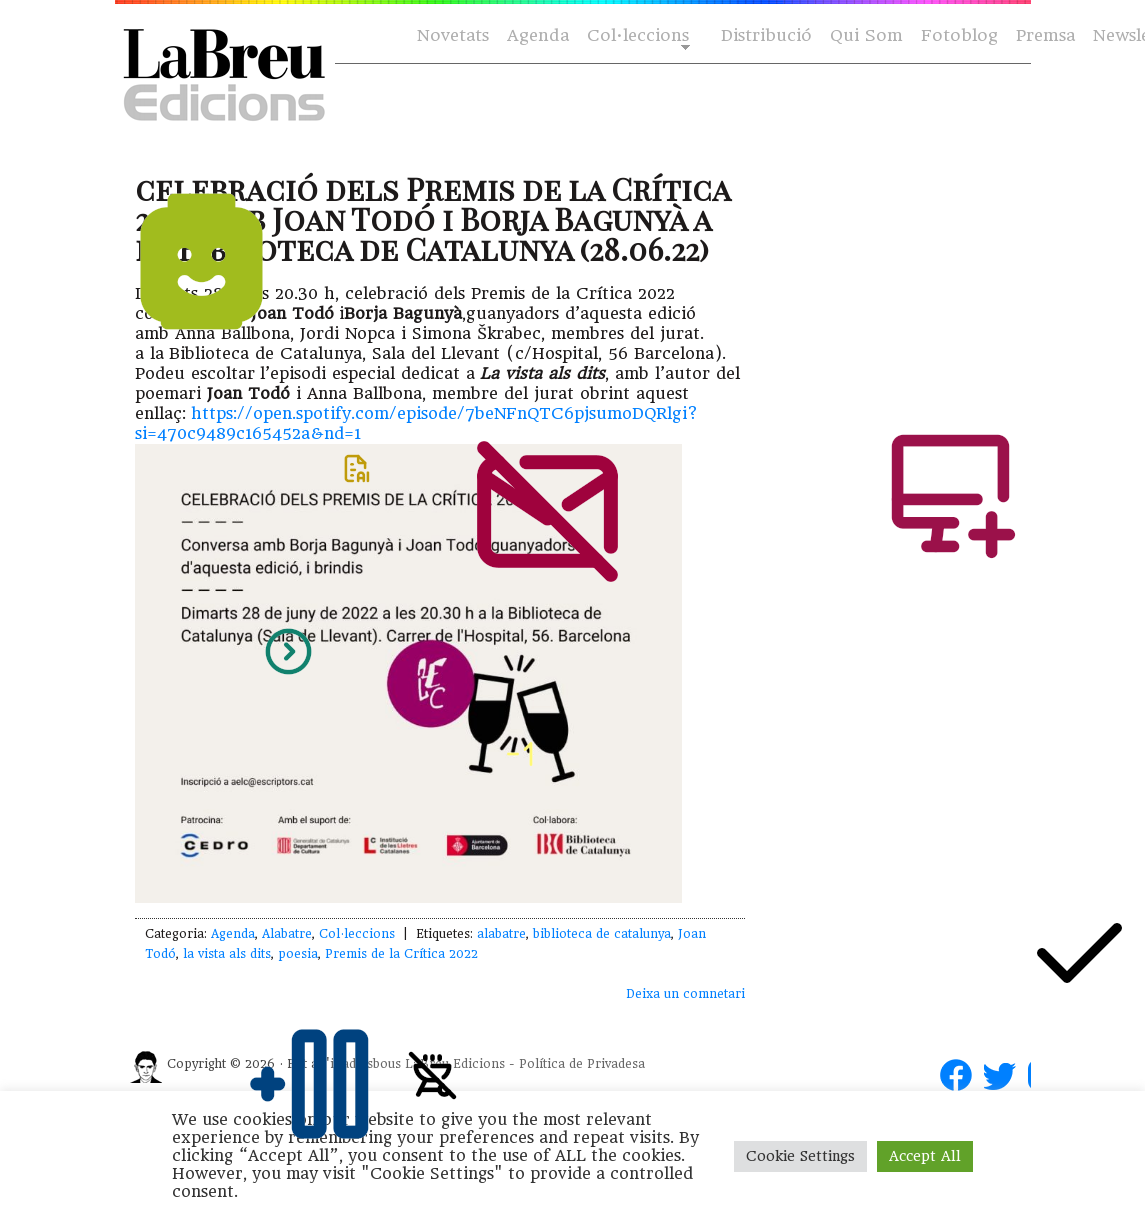 Image resolution: width=1145 pixels, height=1221 pixels. I want to click on decrease exposure by one stop, so click(522, 754).